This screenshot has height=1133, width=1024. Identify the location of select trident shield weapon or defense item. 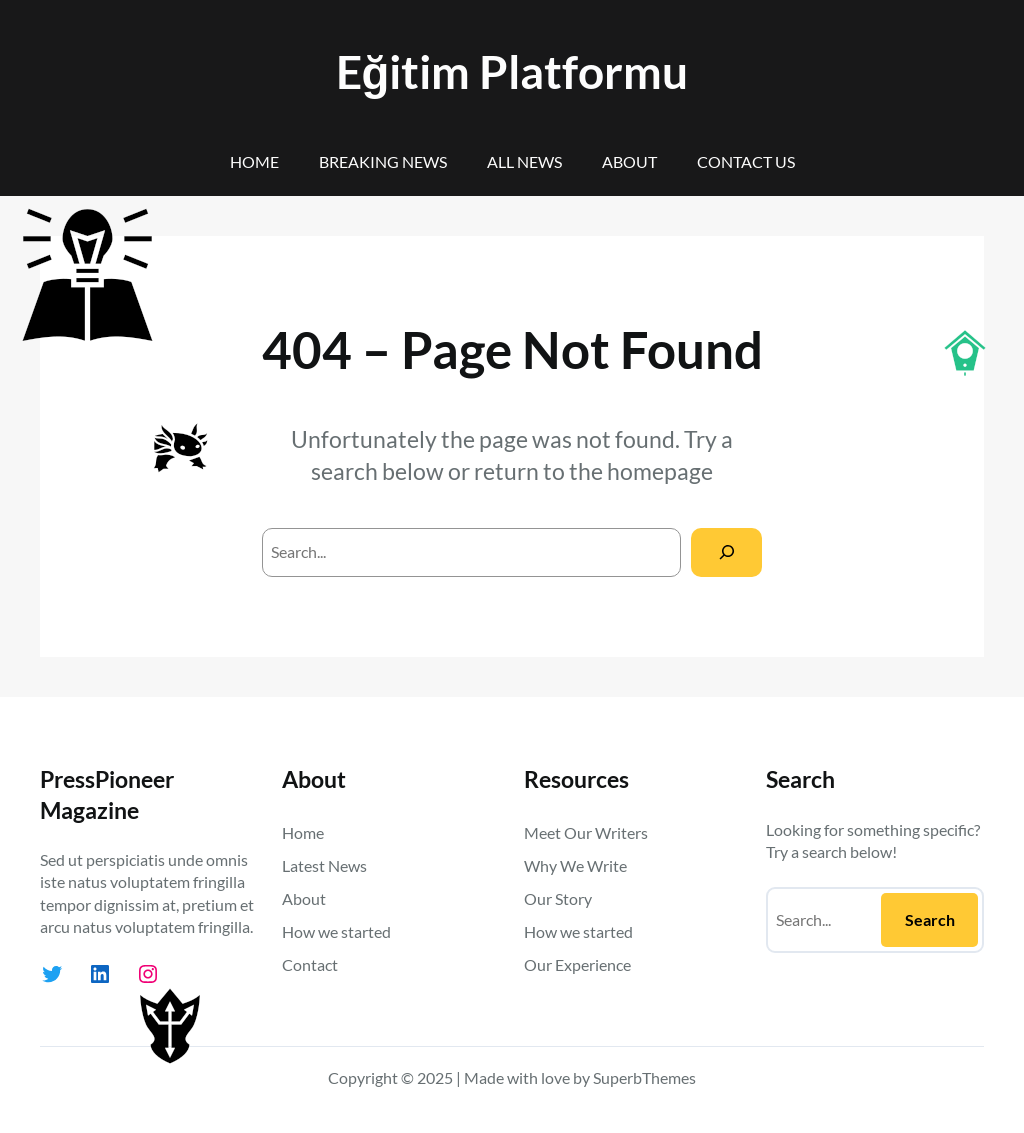
(170, 1026).